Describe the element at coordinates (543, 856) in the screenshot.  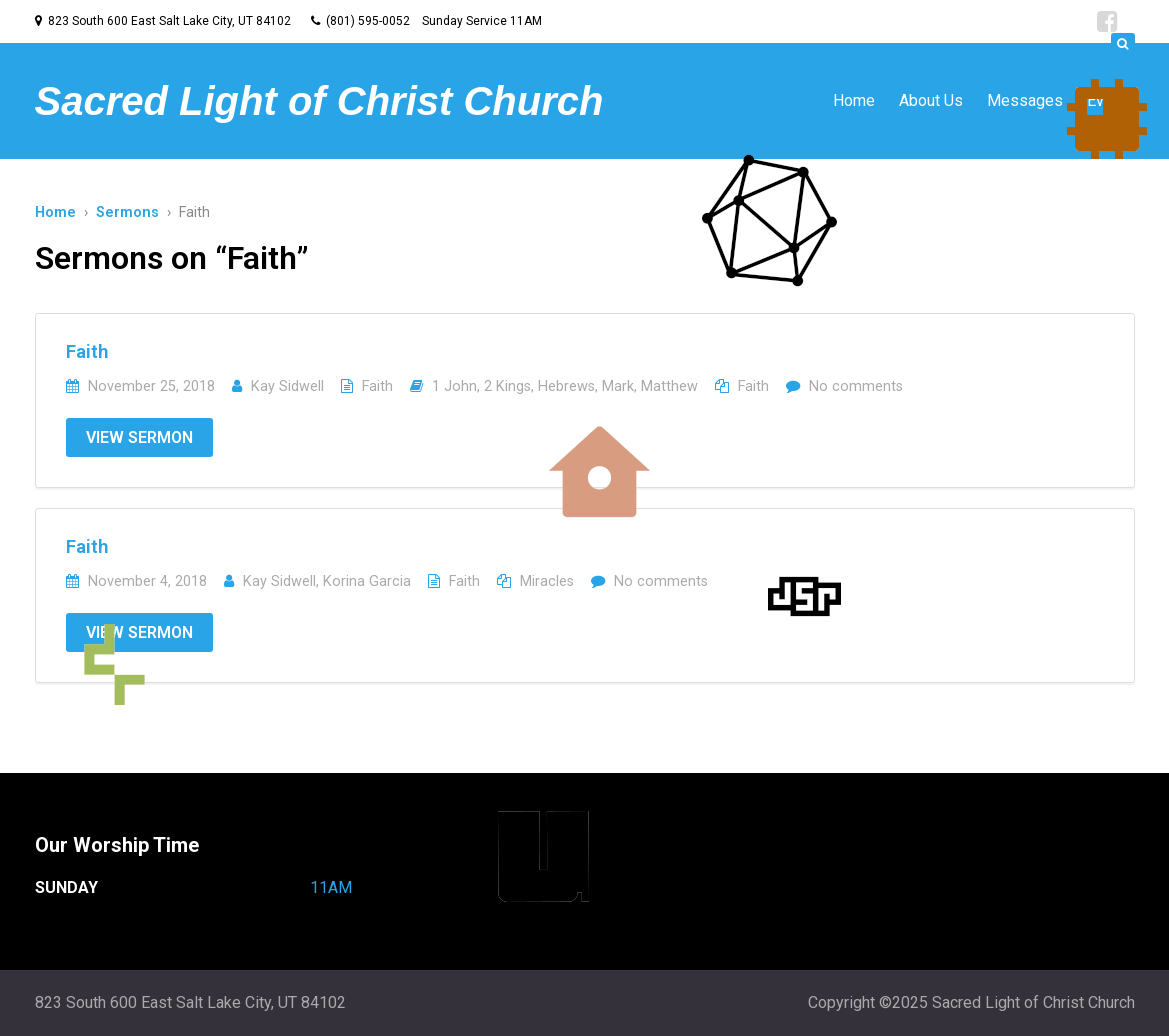
I see `uv python package manager logo` at that location.